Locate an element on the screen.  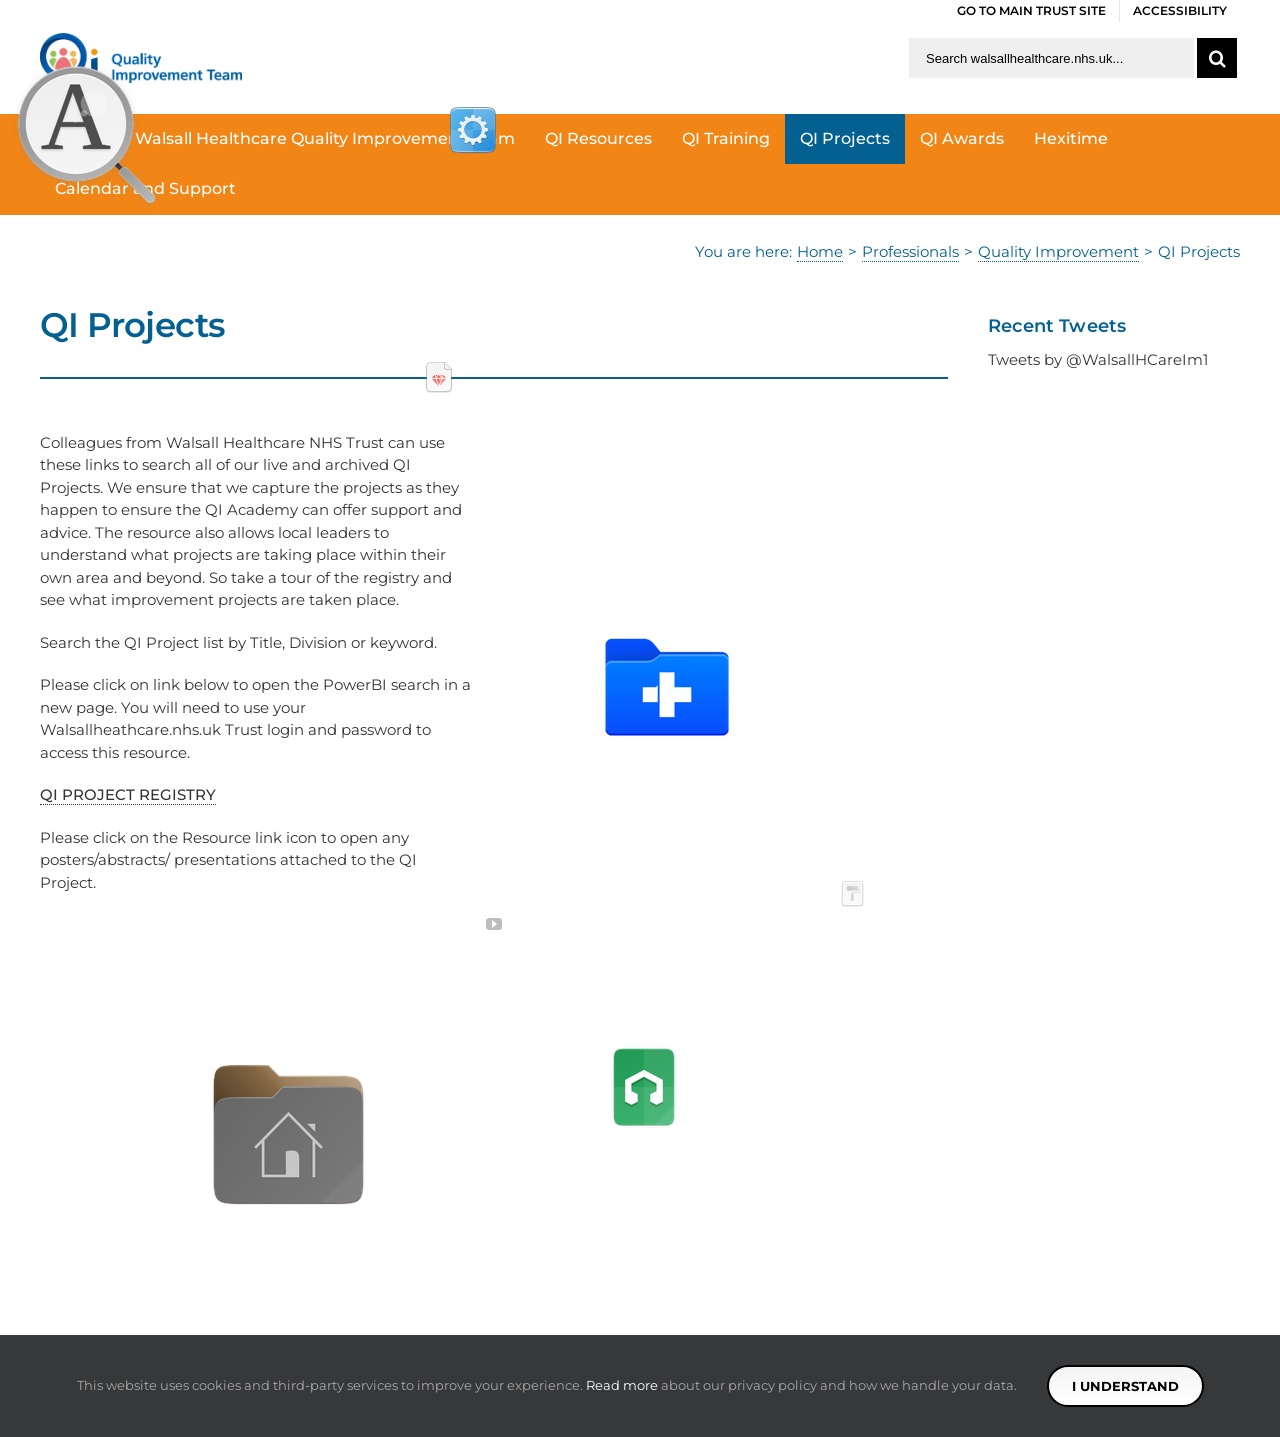
open wondershare dr.fone folder is located at coordinates (666, 690).